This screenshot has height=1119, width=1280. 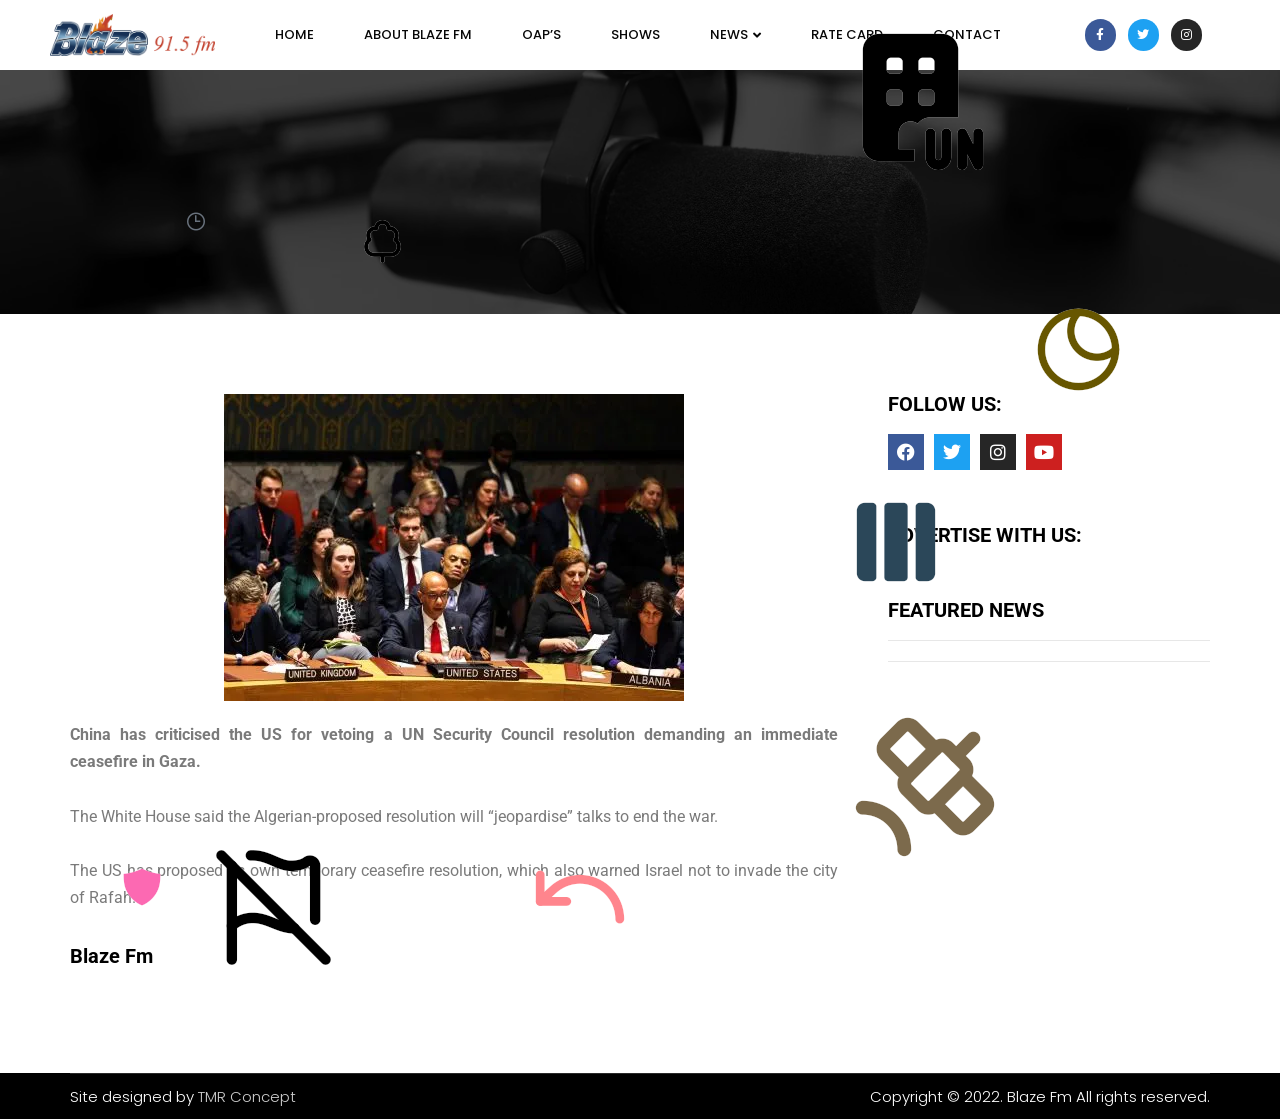 I want to click on remove flag or marker, so click(x=273, y=907).